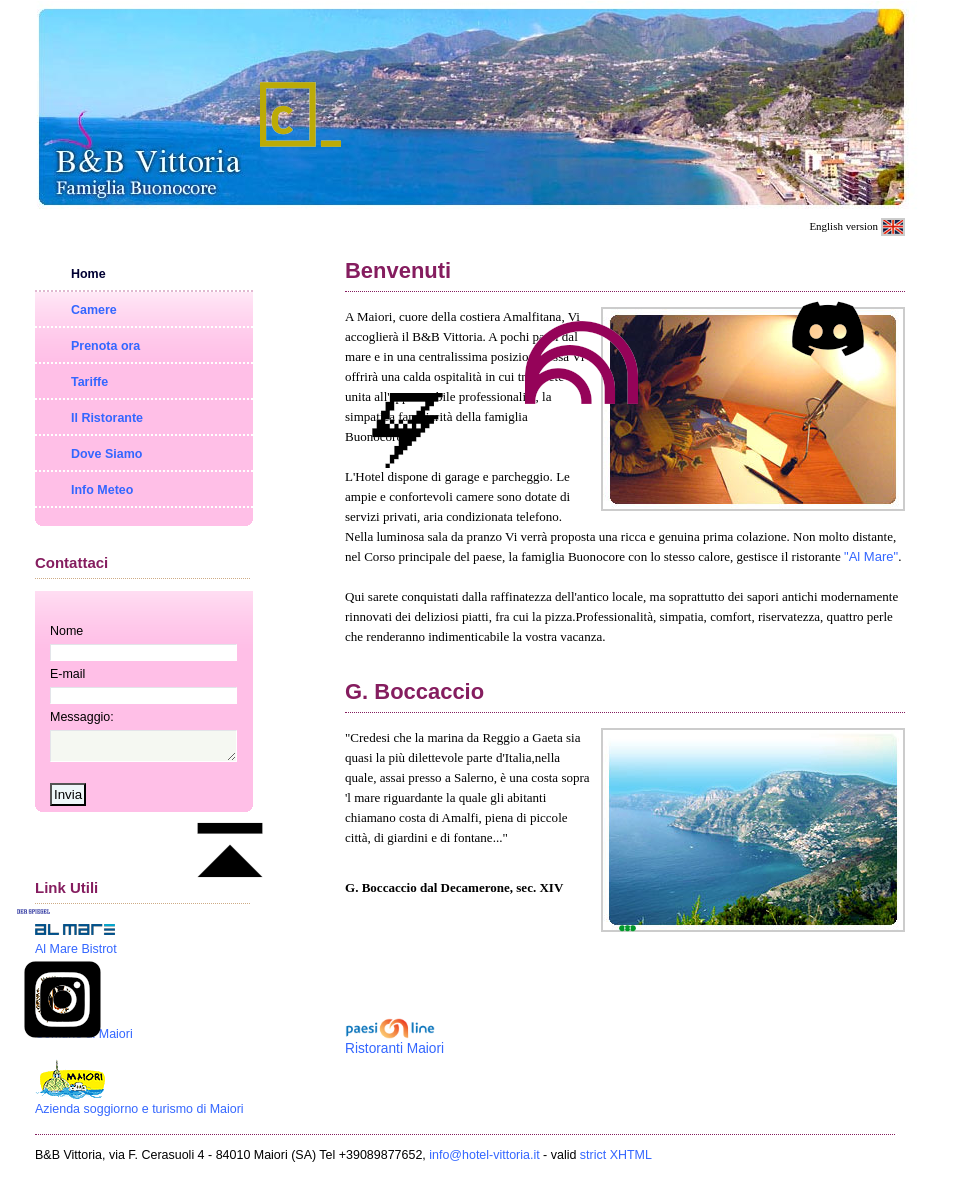 This screenshot has width=970, height=1191. I want to click on open NotebookLM app, so click(581, 362).